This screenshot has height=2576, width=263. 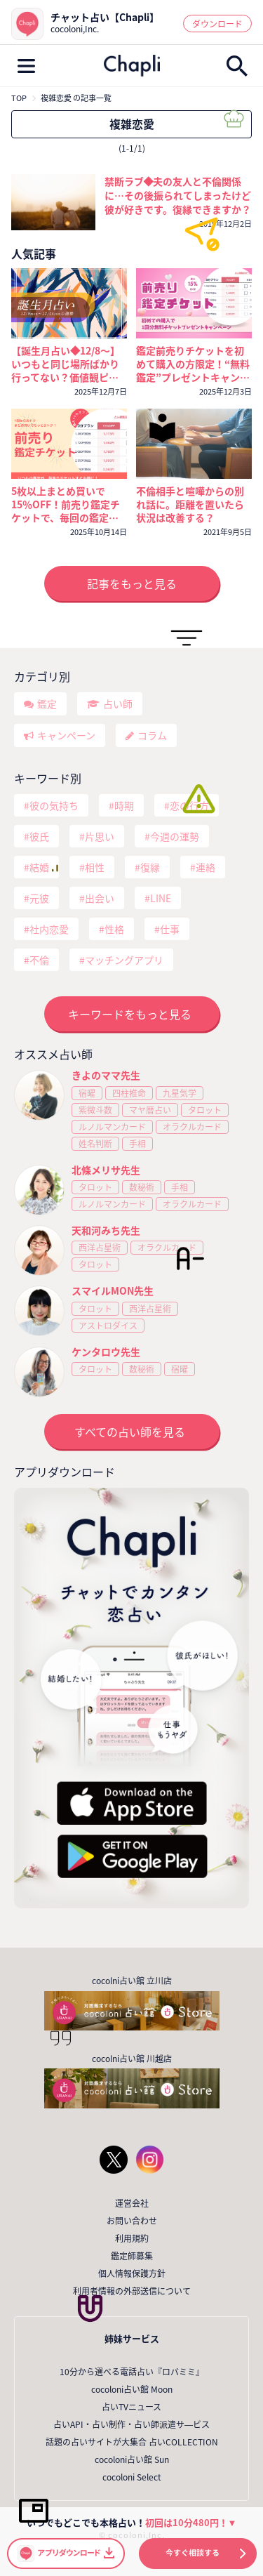 I want to click on indicates weak cellular network signal, so click(x=62, y=863).